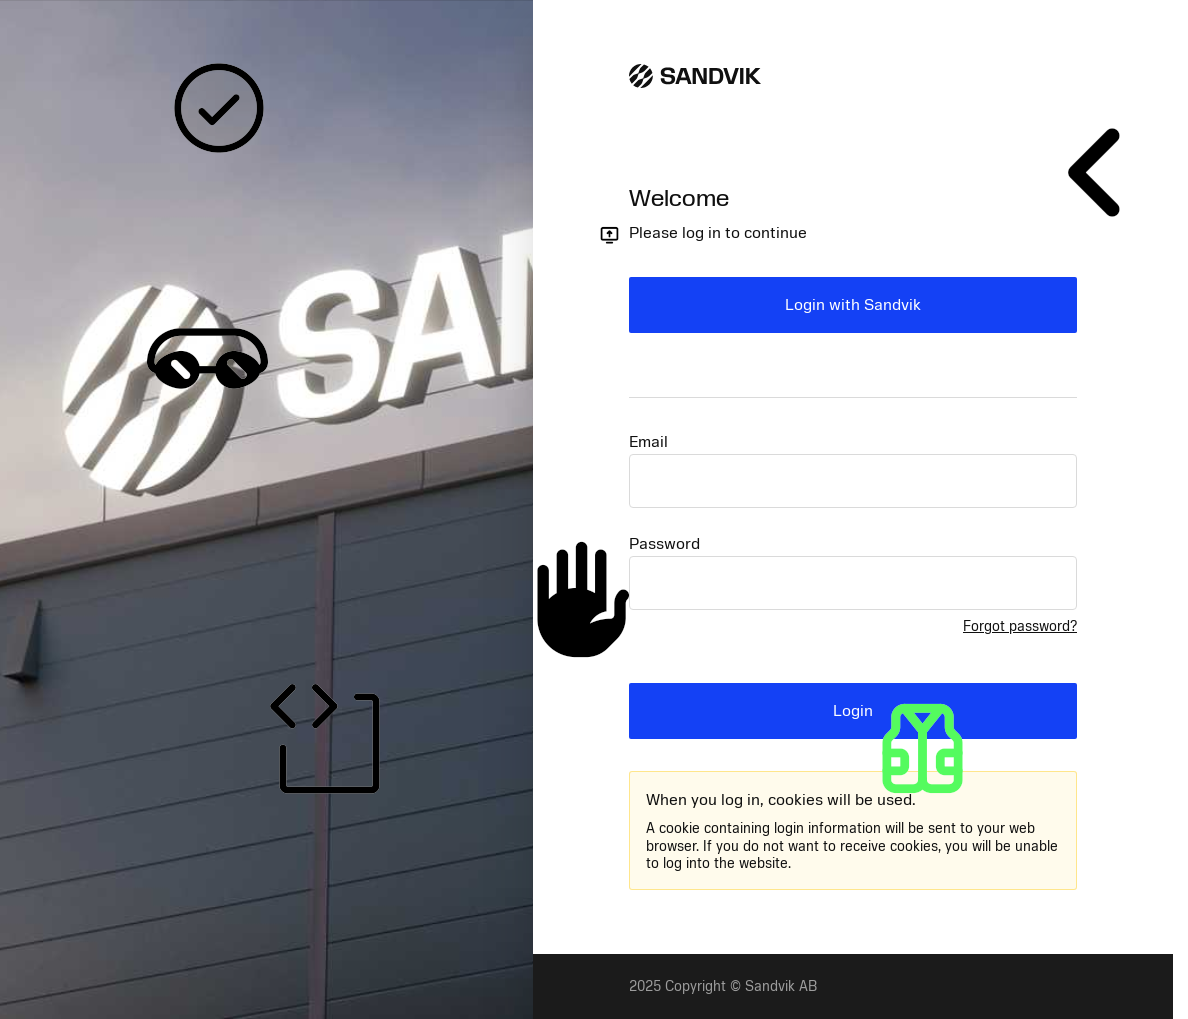 The height and width of the screenshot is (1019, 1188). I want to click on indicates successful completion of an action, so click(219, 108).